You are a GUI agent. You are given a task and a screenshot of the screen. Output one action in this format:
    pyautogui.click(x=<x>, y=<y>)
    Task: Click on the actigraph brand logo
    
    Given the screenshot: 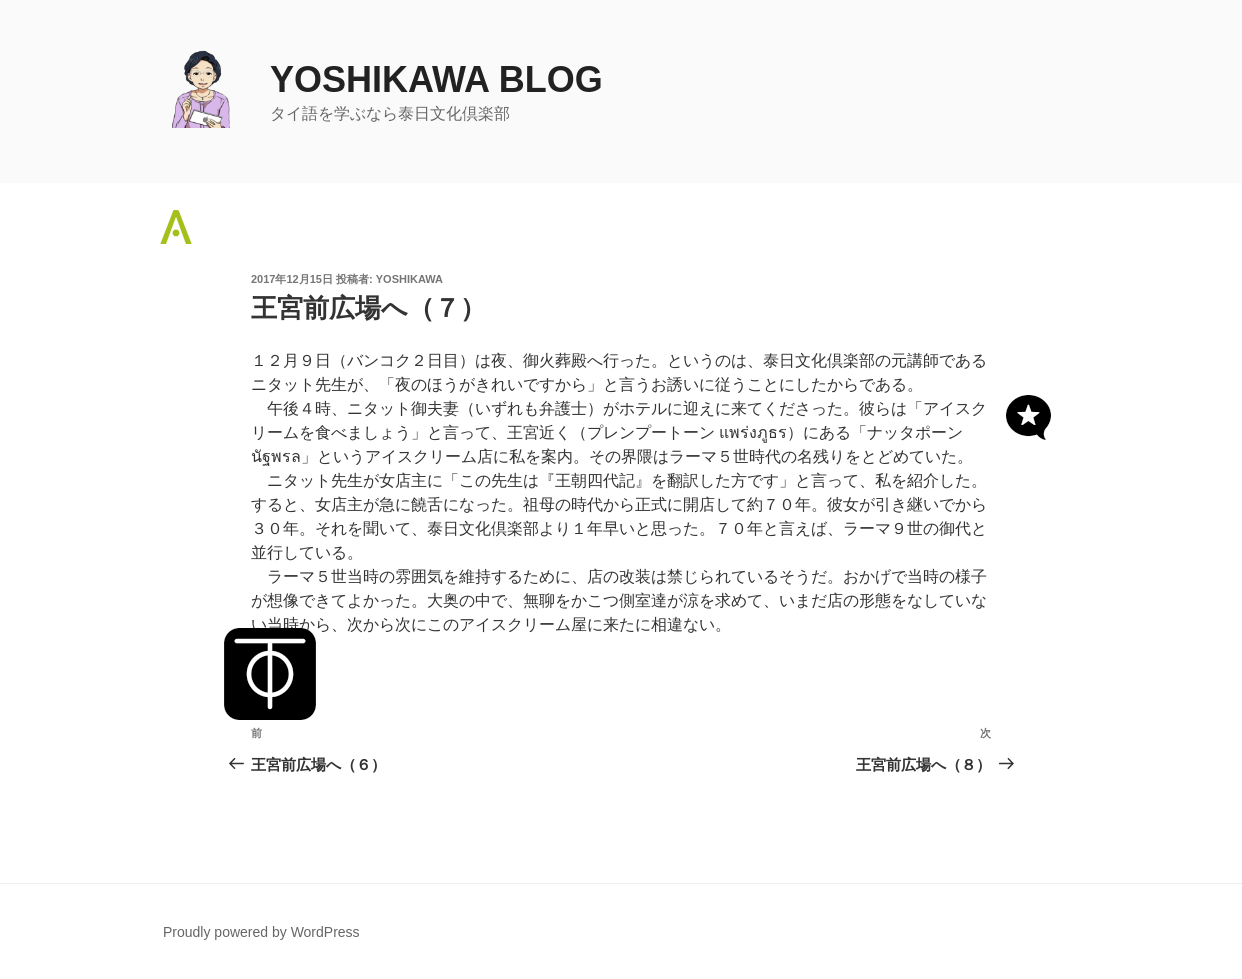 What is the action you would take?
    pyautogui.click(x=176, y=227)
    